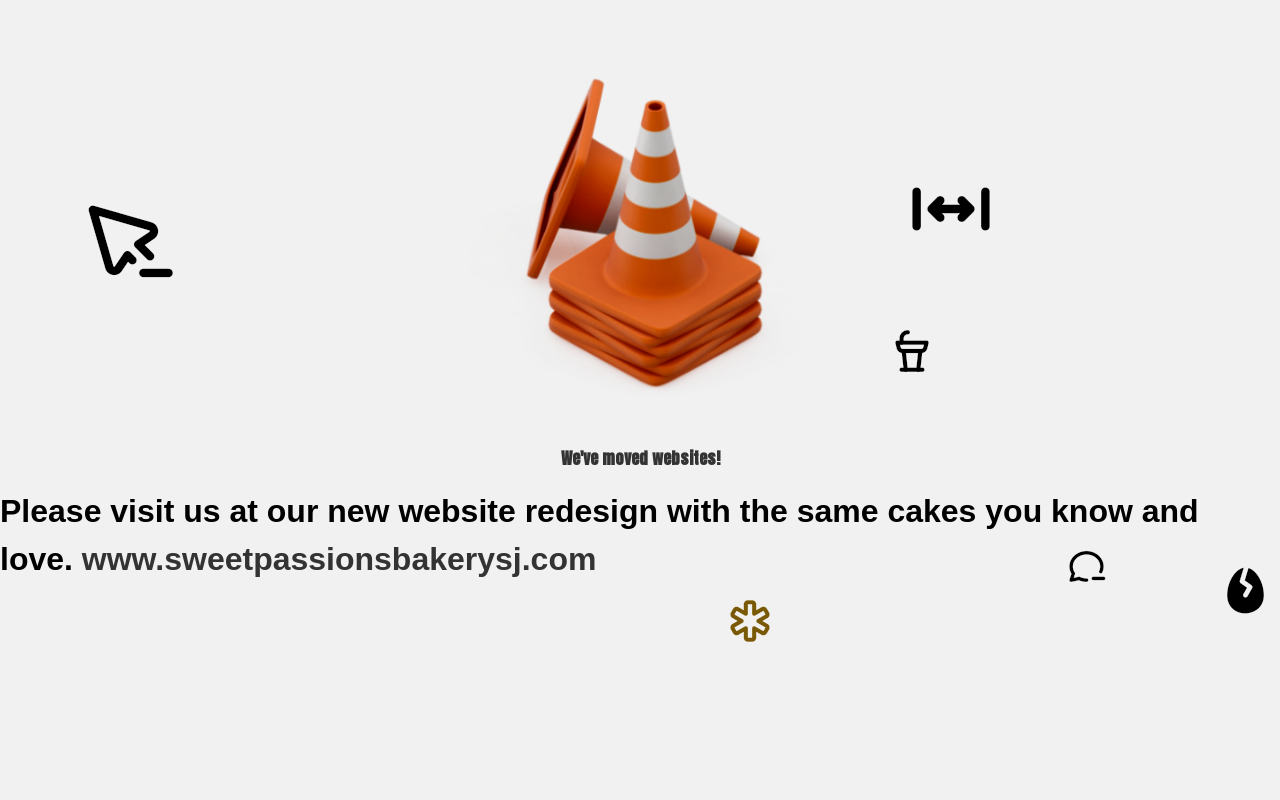  Describe the element at coordinates (1086, 566) in the screenshot. I see `remove a message or conversation` at that location.